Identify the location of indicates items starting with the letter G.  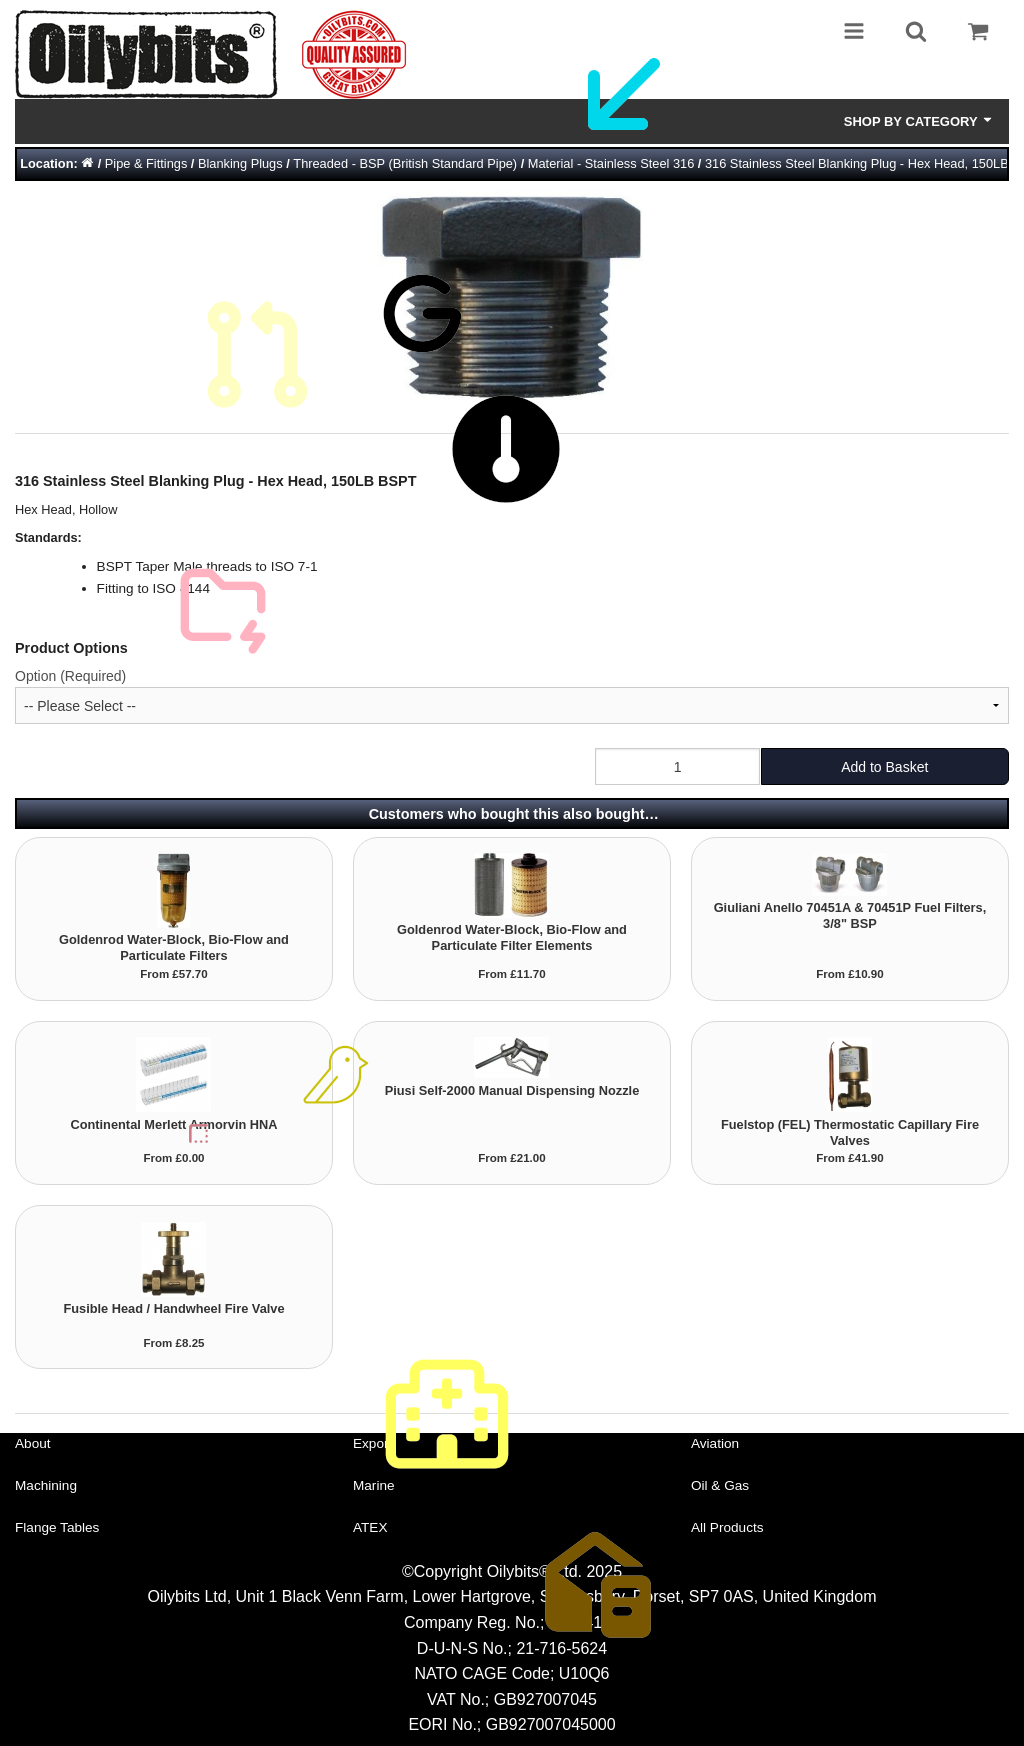
(422, 313).